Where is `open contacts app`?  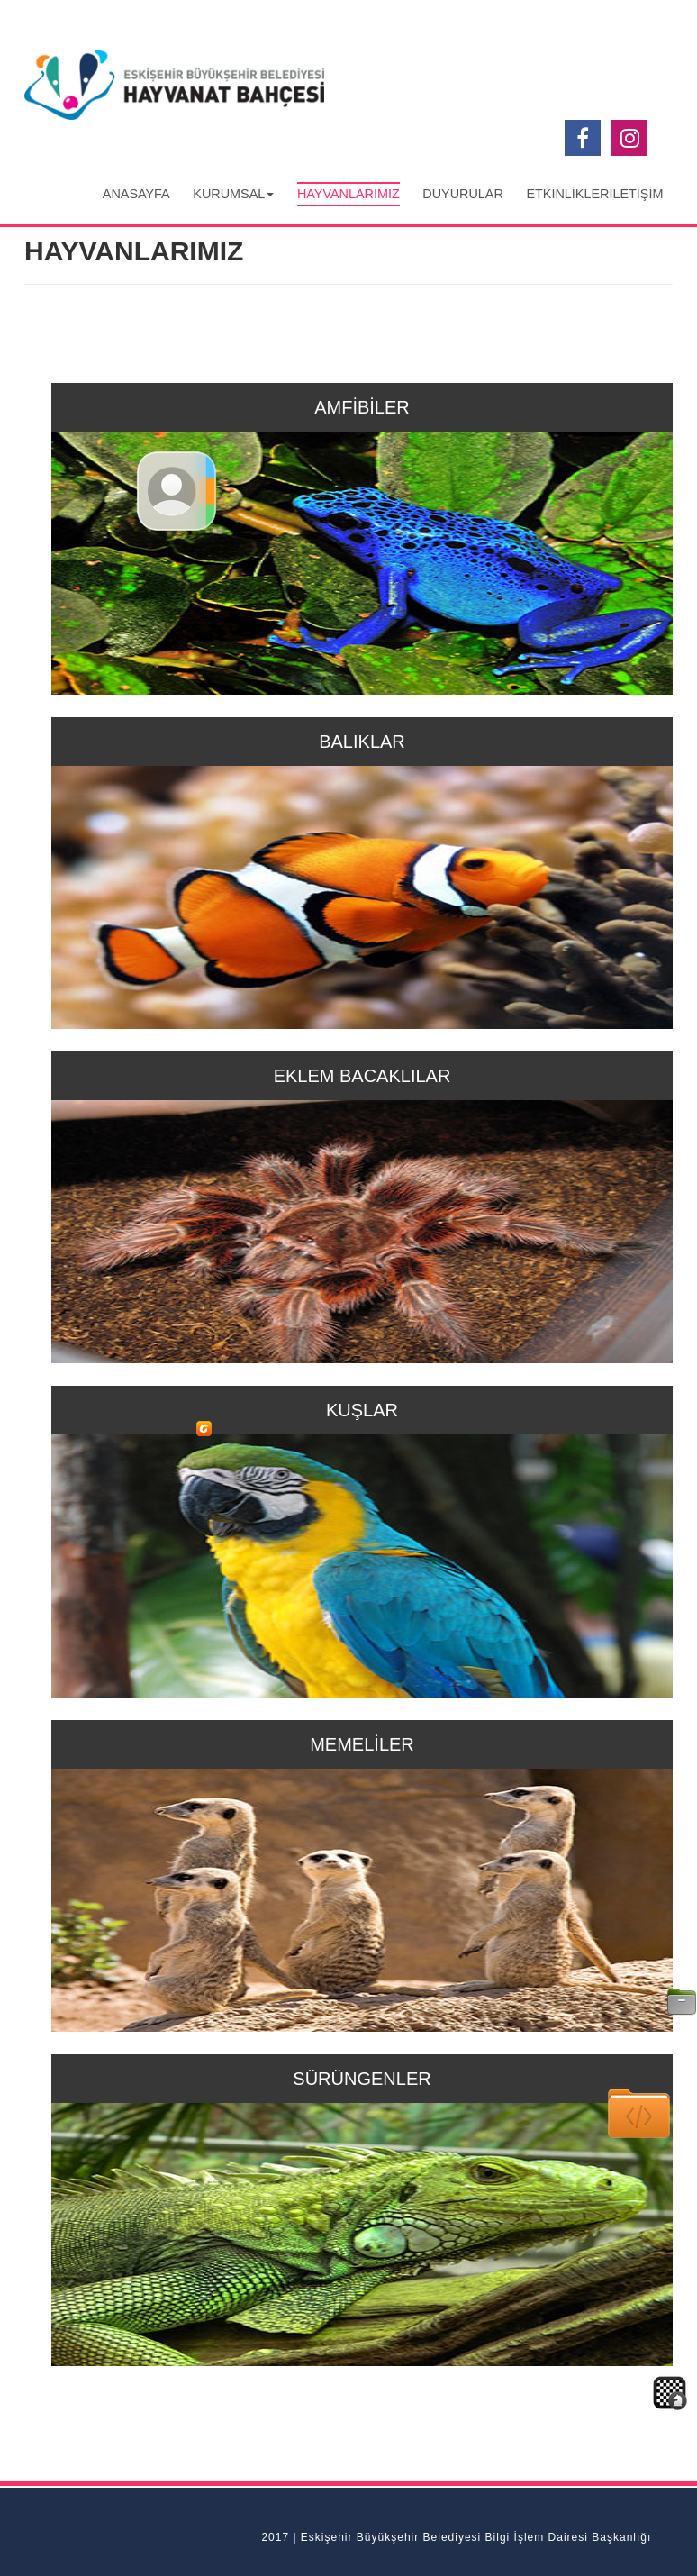
open contacts app is located at coordinates (177, 491).